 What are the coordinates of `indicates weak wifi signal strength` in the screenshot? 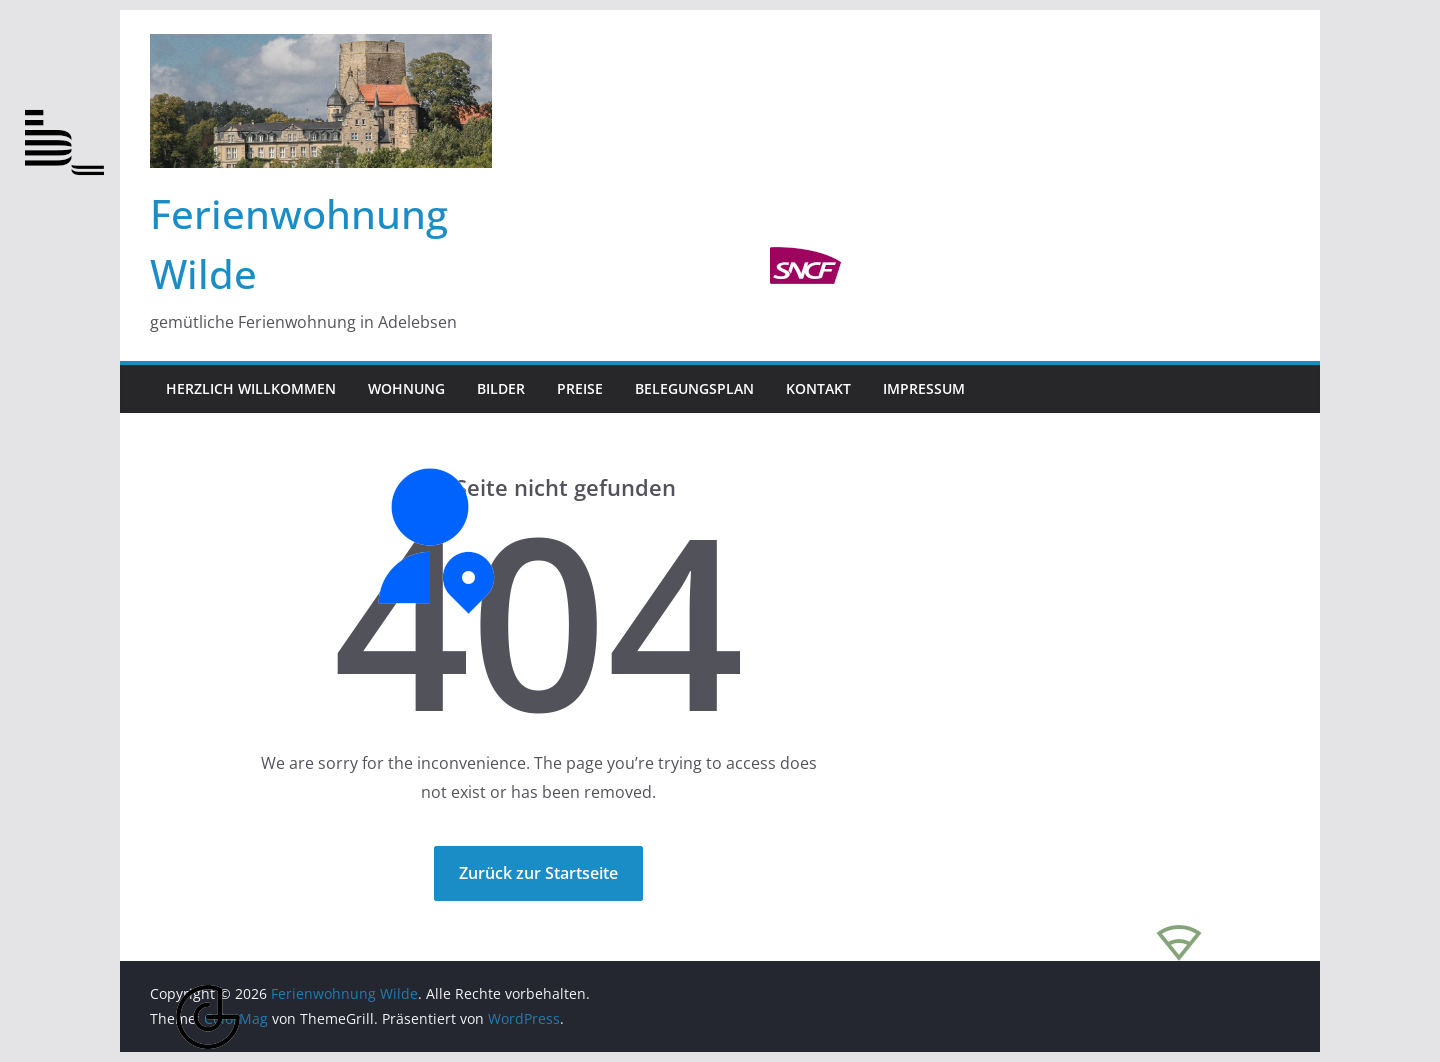 It's located at (1179, 943).